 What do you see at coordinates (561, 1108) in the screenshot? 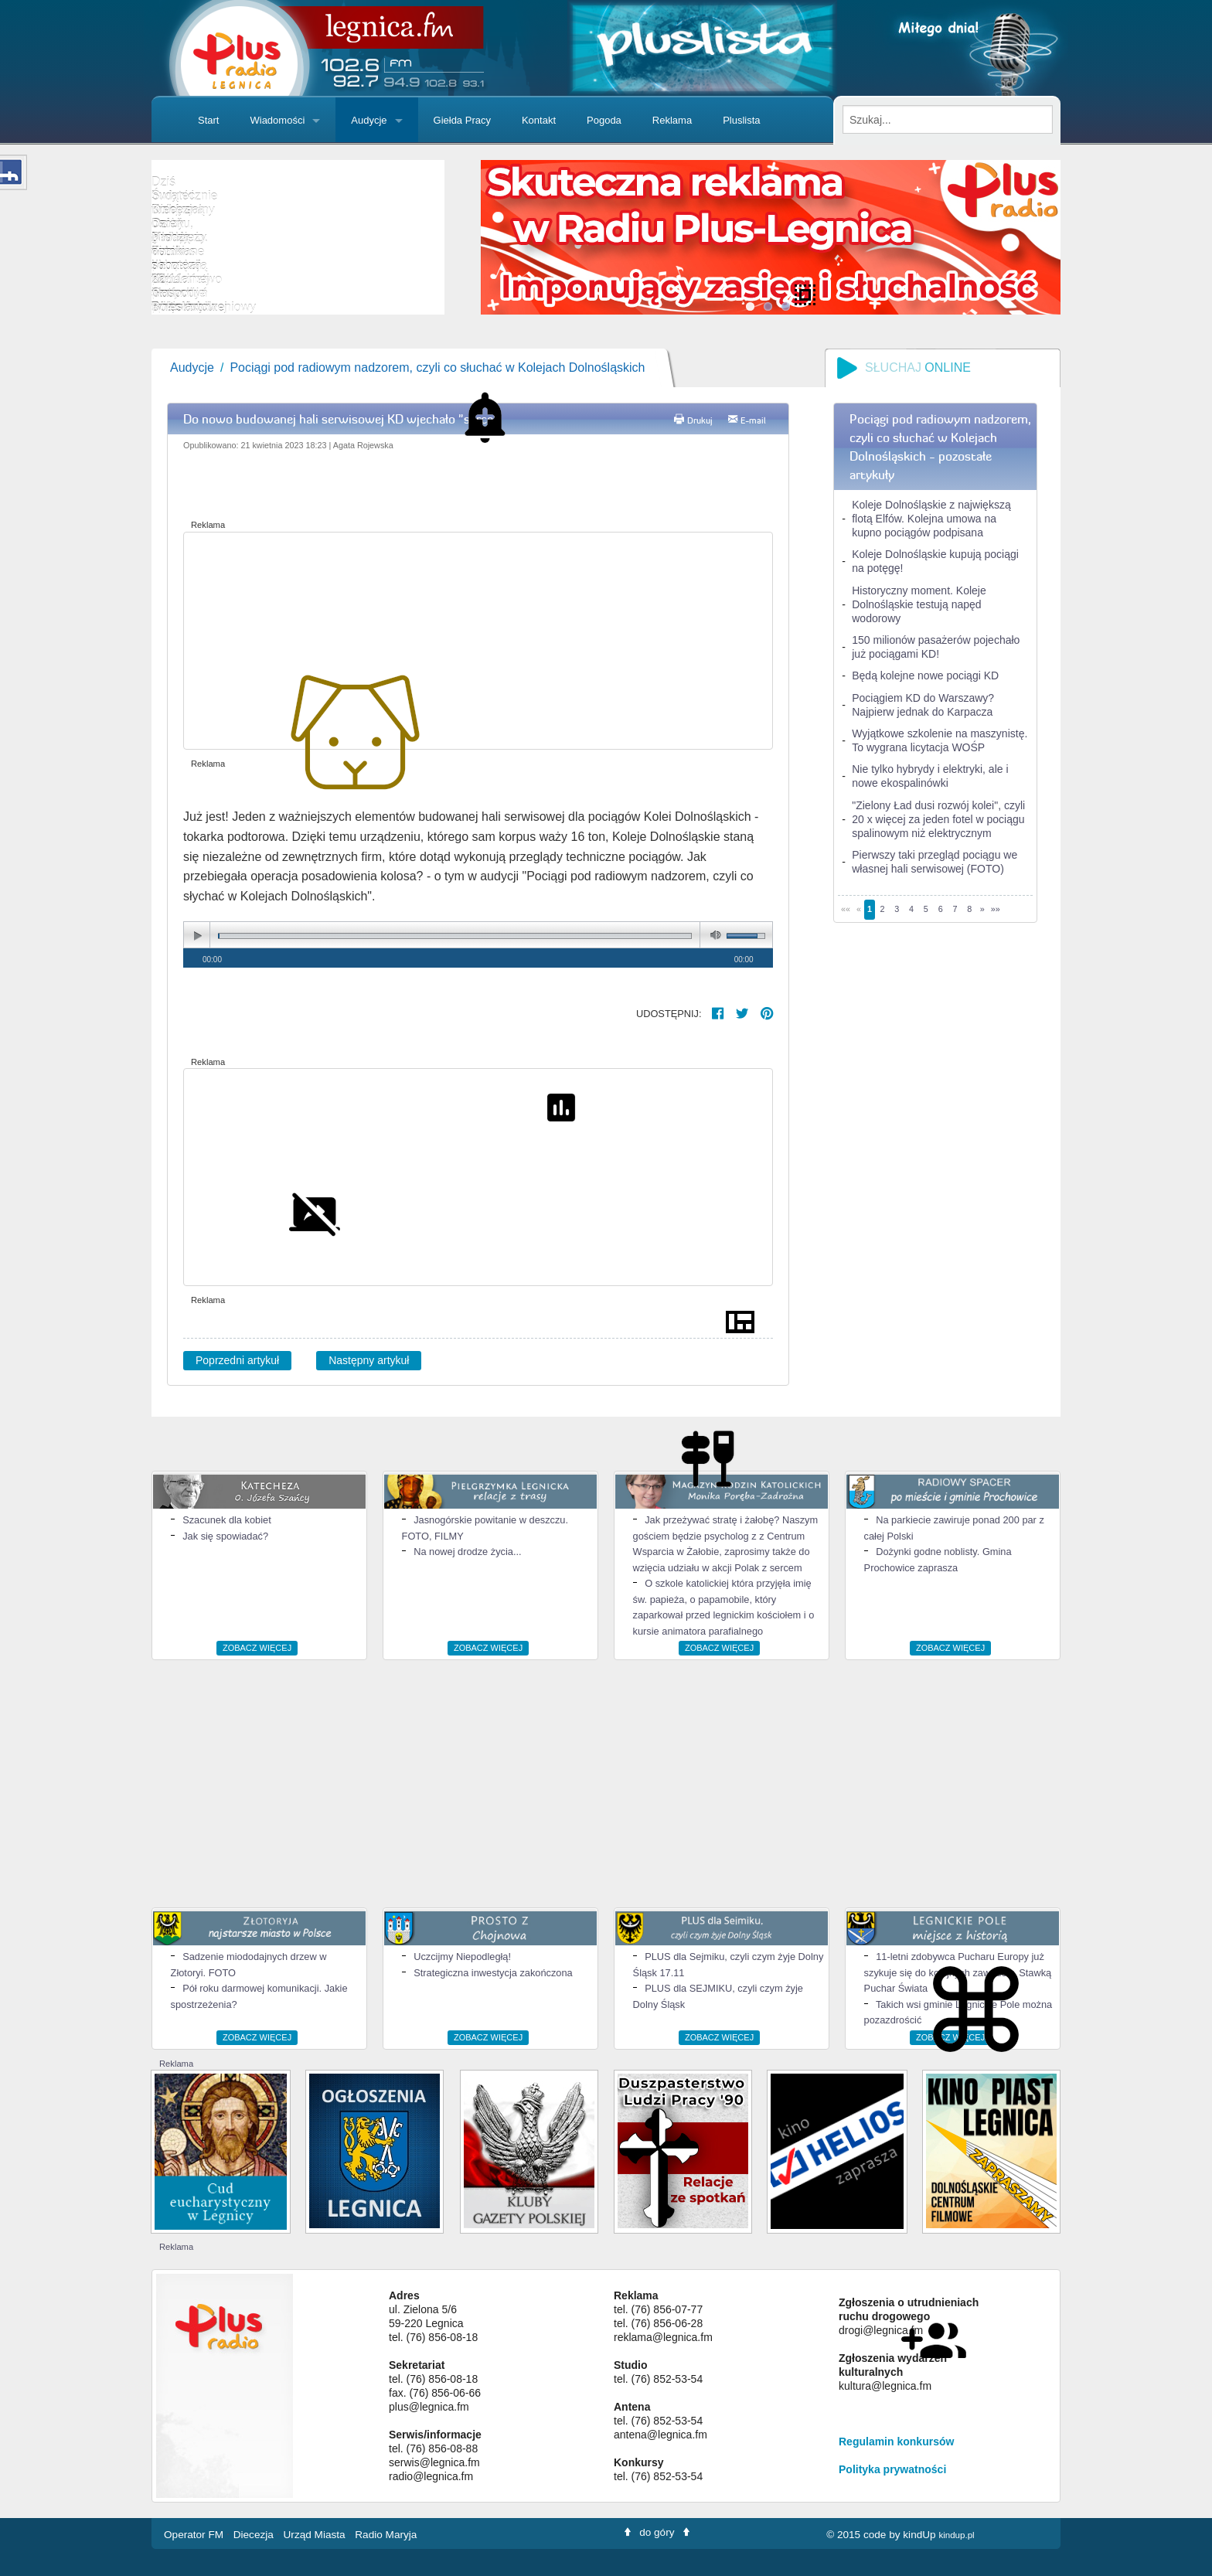
I see `view poll results` at bounding box center [561, 1108].